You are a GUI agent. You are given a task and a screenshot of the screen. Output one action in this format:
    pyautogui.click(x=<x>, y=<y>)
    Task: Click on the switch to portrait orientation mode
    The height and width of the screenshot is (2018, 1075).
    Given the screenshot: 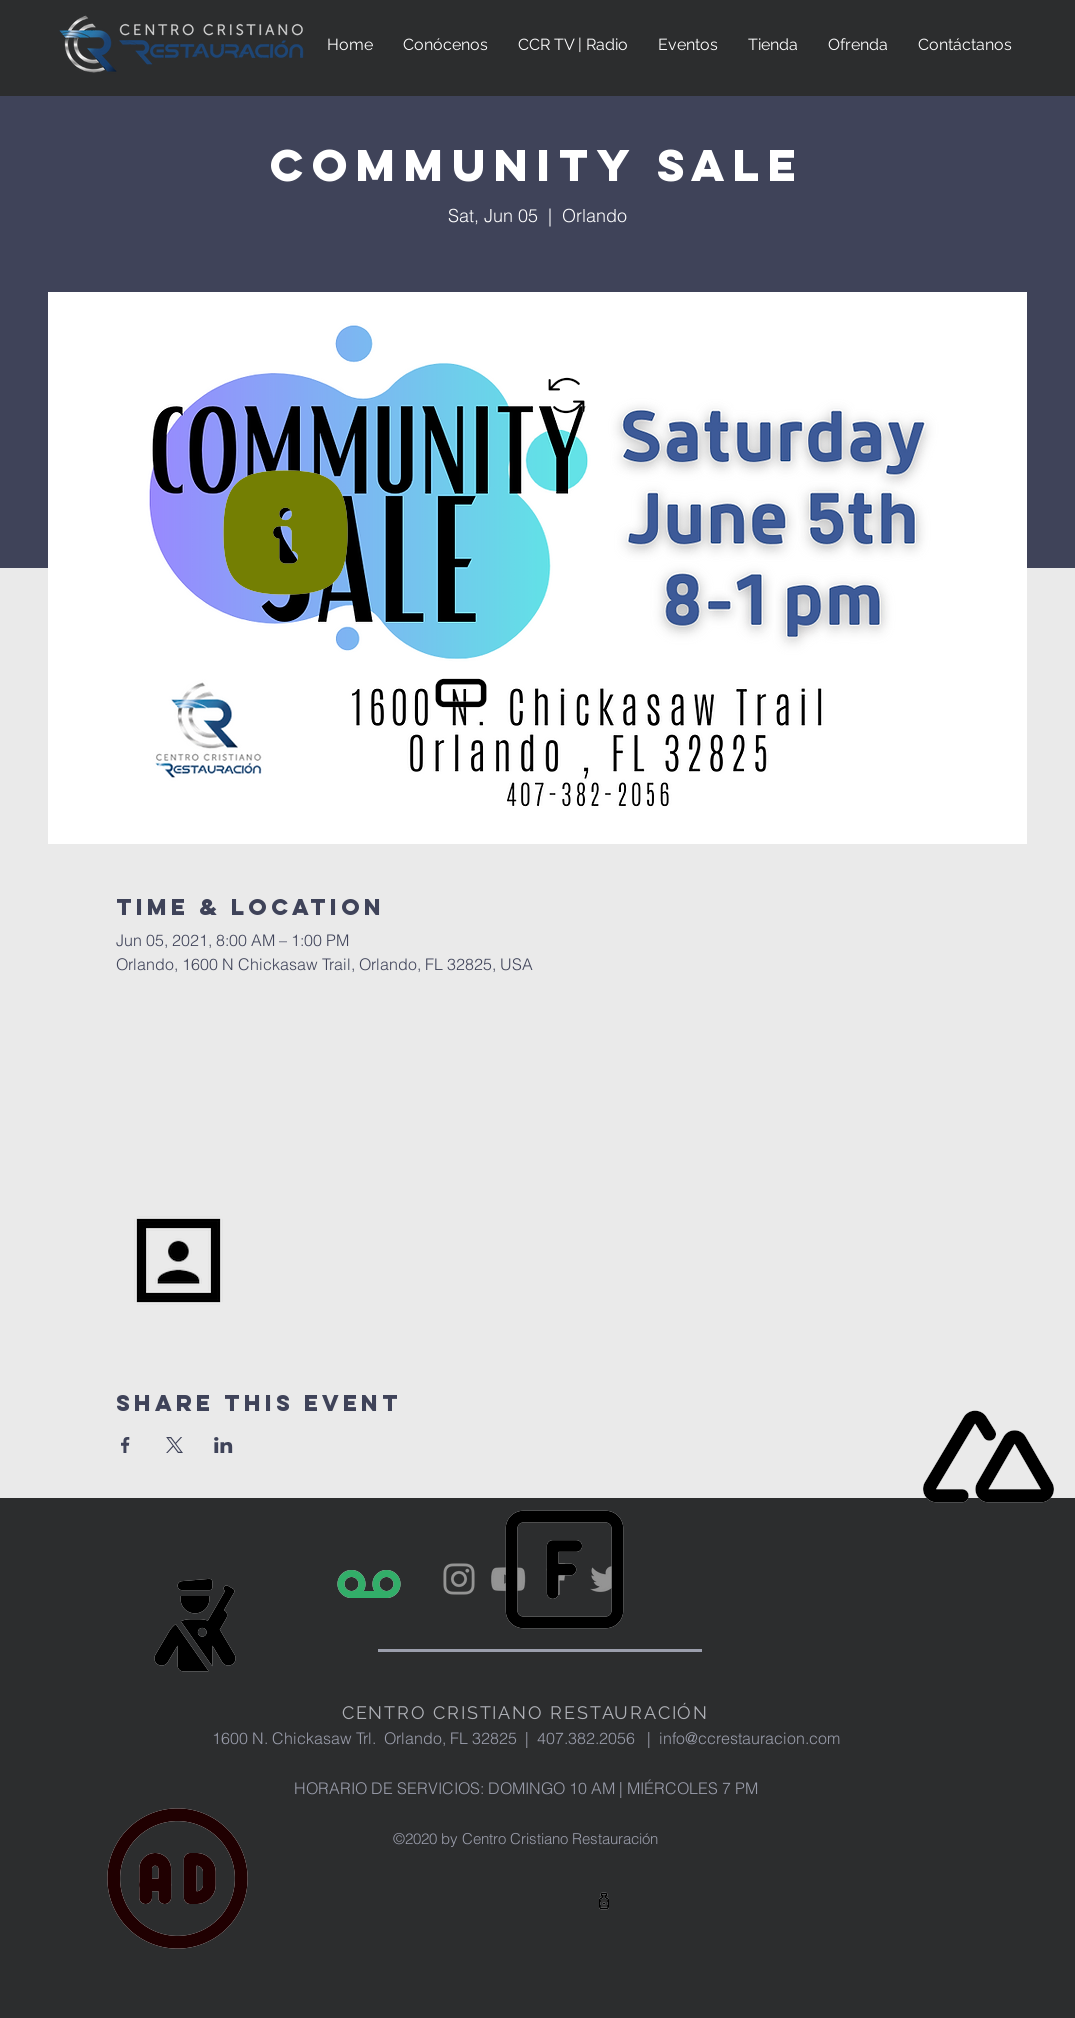 What is the action you would take?
    pyautogui.click(x=178, y=1260)
    